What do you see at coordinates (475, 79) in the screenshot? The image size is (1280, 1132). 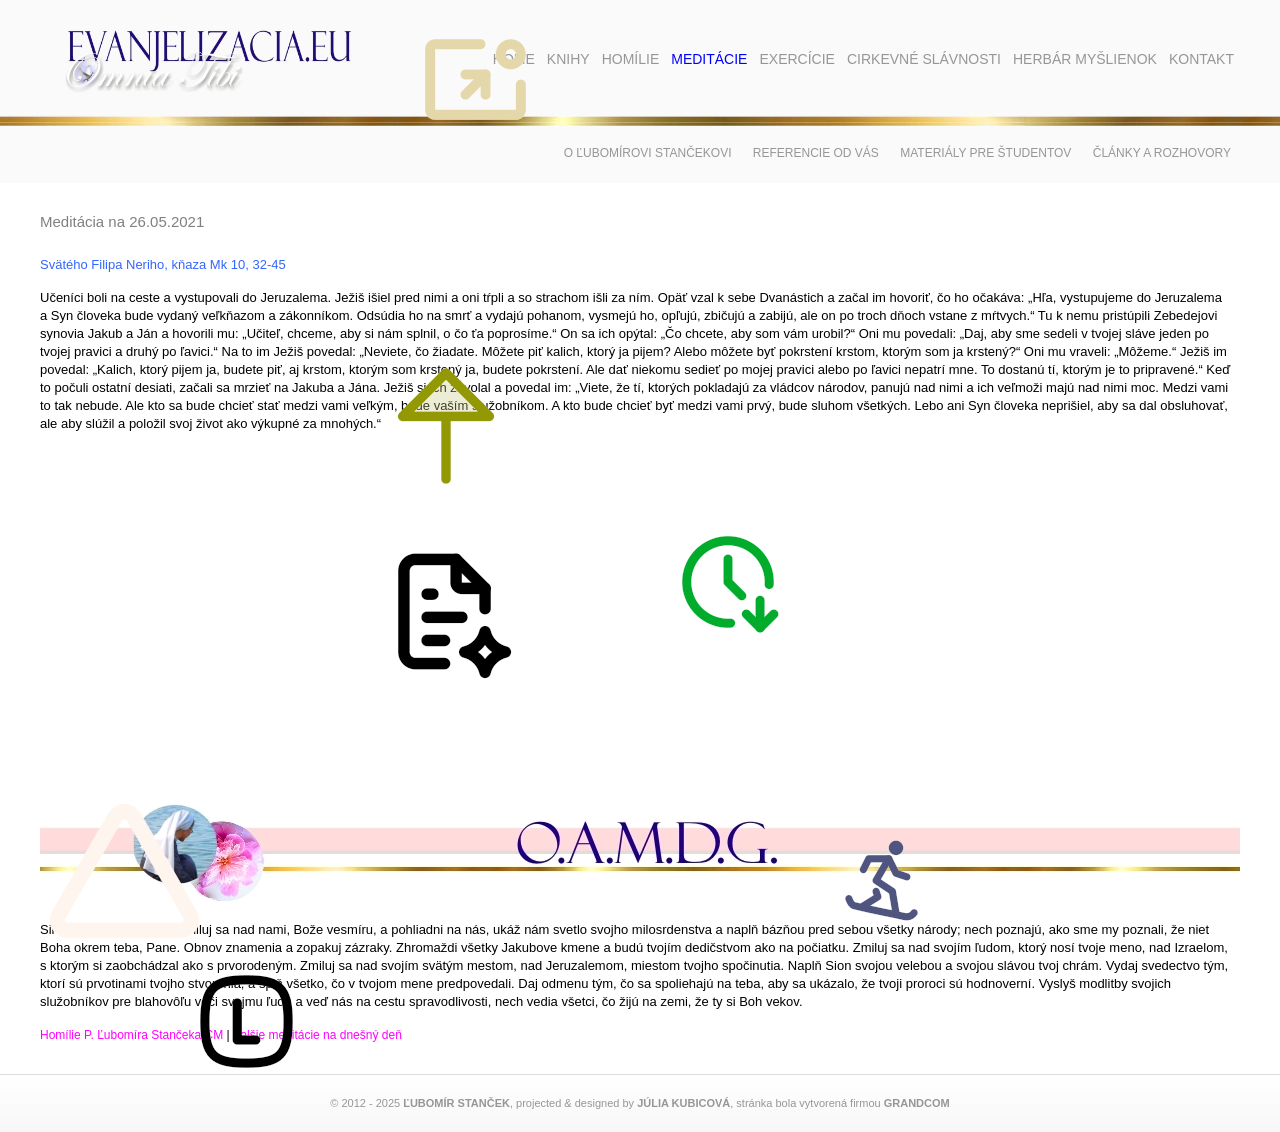 I see `pin this item to quick access` at bounding box center [475, 79].